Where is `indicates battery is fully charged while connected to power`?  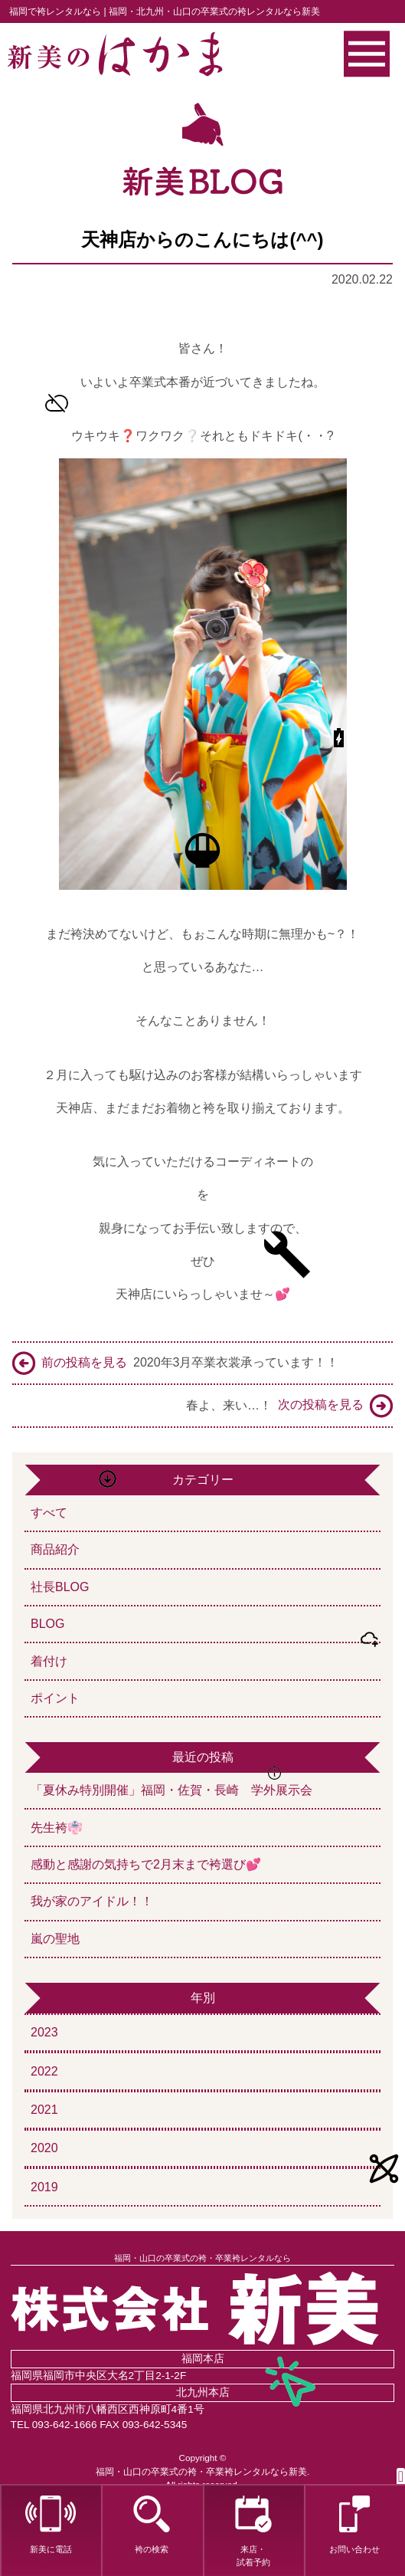
indicates battery is fully charged while connected to power is located at coordinates (338, 737).